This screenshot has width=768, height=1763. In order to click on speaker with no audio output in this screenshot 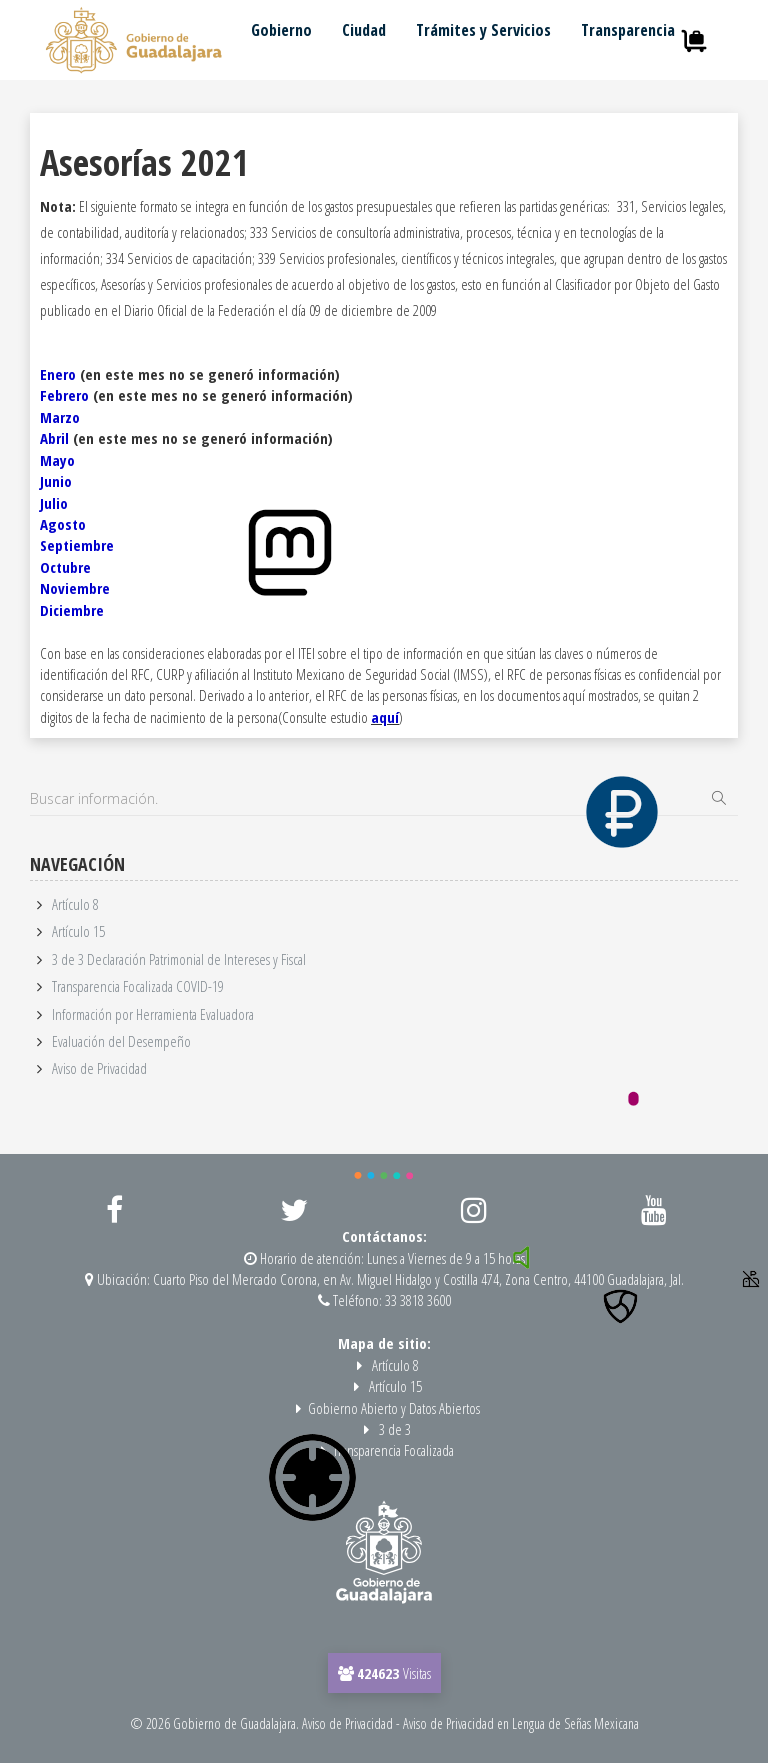, I will do `click(524, 1257)`.